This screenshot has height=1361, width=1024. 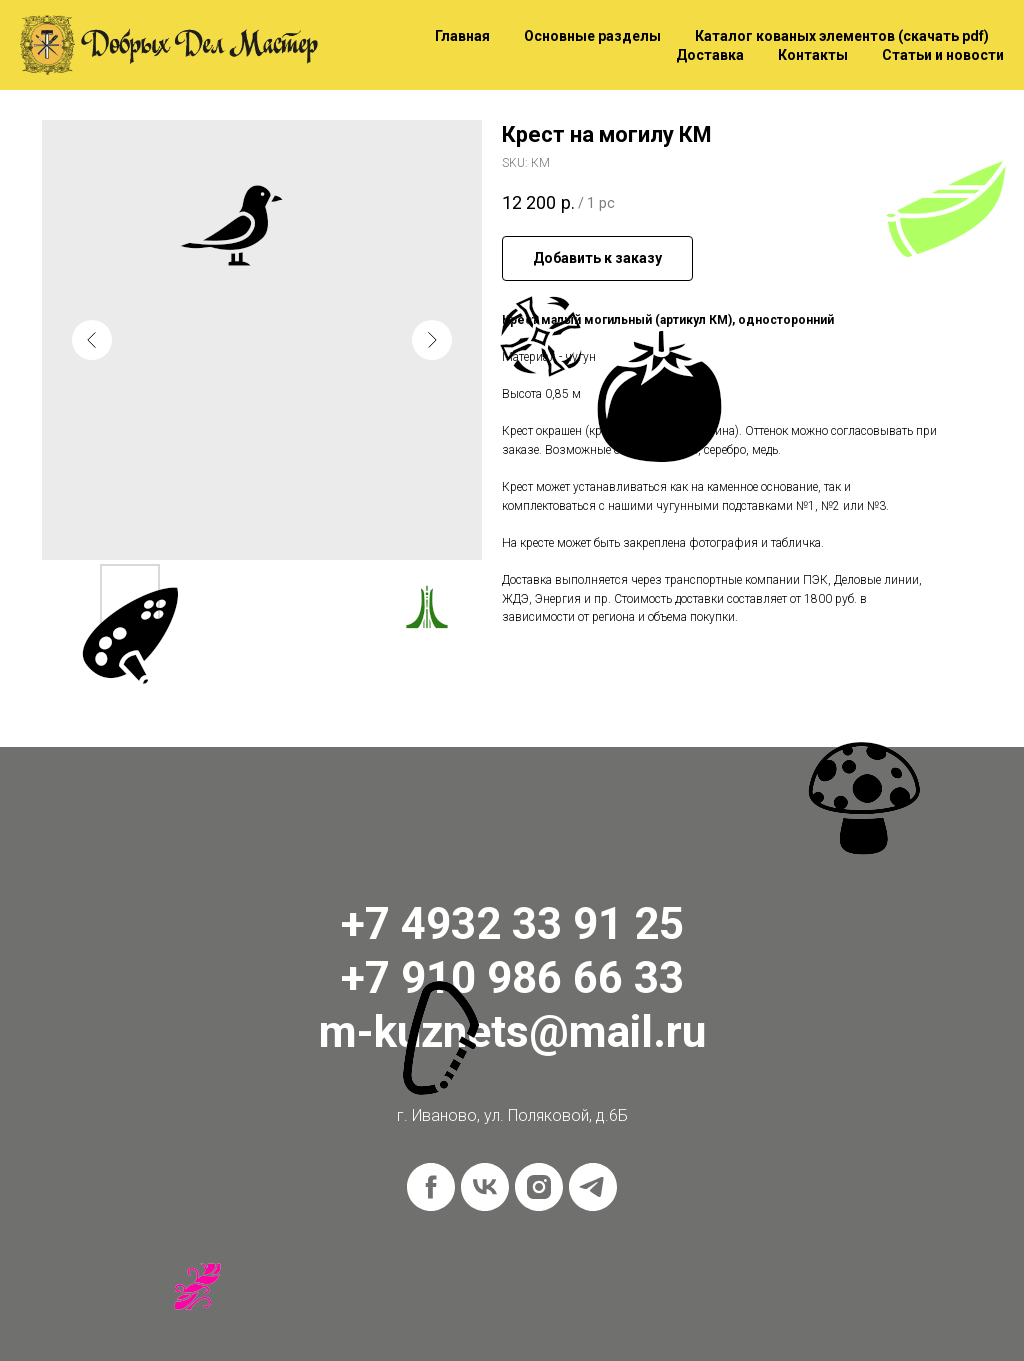 I want to click on power-up or bonus item in a game, so click(x=864, y=797).